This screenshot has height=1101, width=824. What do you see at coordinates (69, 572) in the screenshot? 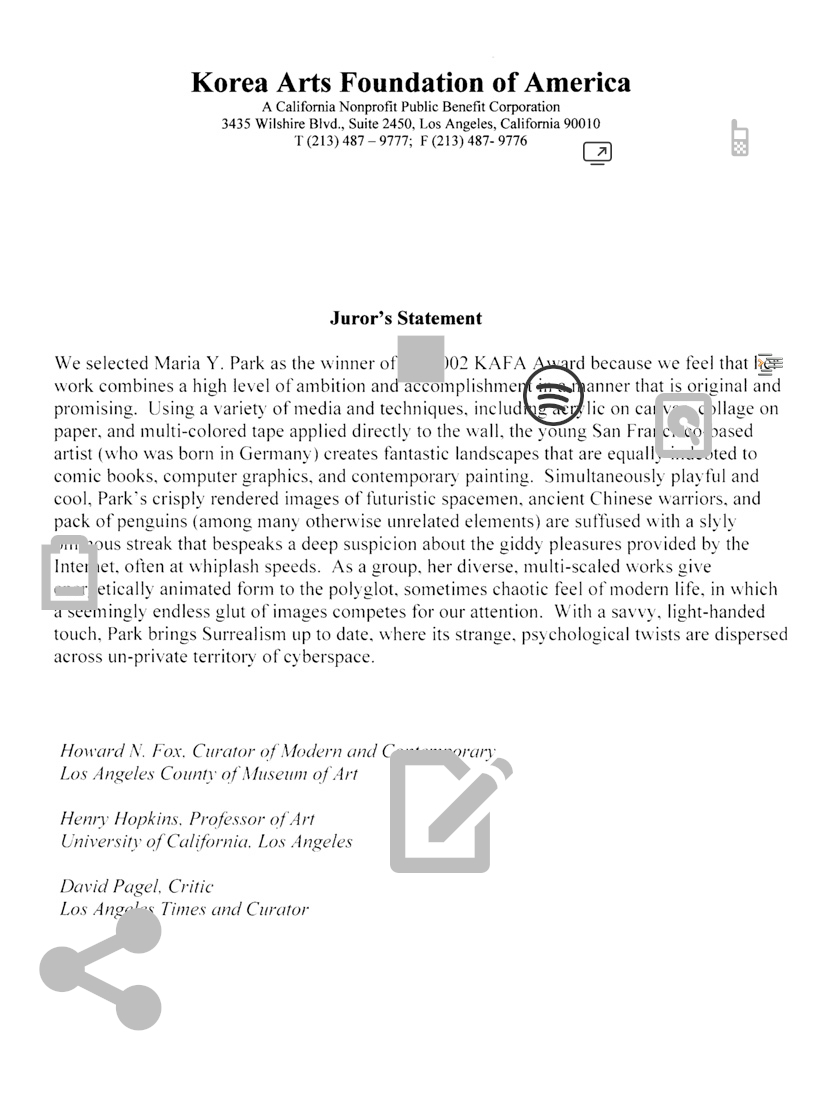
I see `indicates low battery level` at bounding box center [69, 572].